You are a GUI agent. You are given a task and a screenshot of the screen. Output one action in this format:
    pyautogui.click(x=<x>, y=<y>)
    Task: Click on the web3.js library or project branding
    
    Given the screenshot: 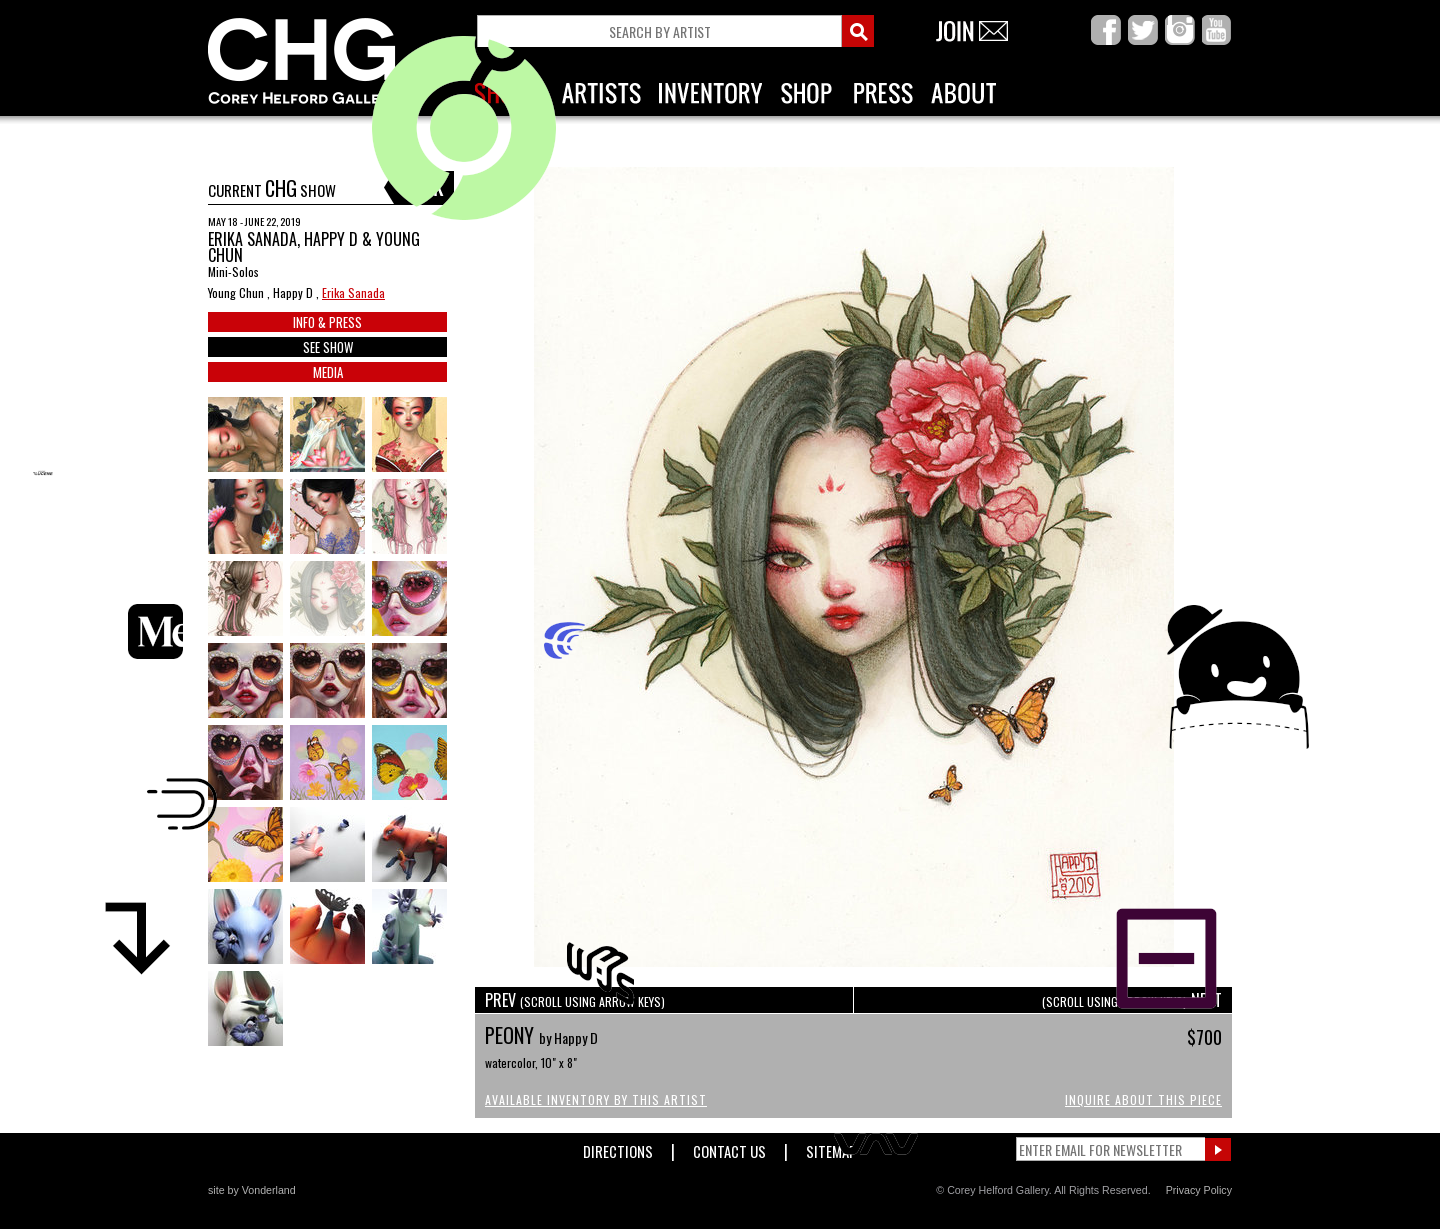 What is the action you would take?
    pyautogui.click(x=600, y=973)
    